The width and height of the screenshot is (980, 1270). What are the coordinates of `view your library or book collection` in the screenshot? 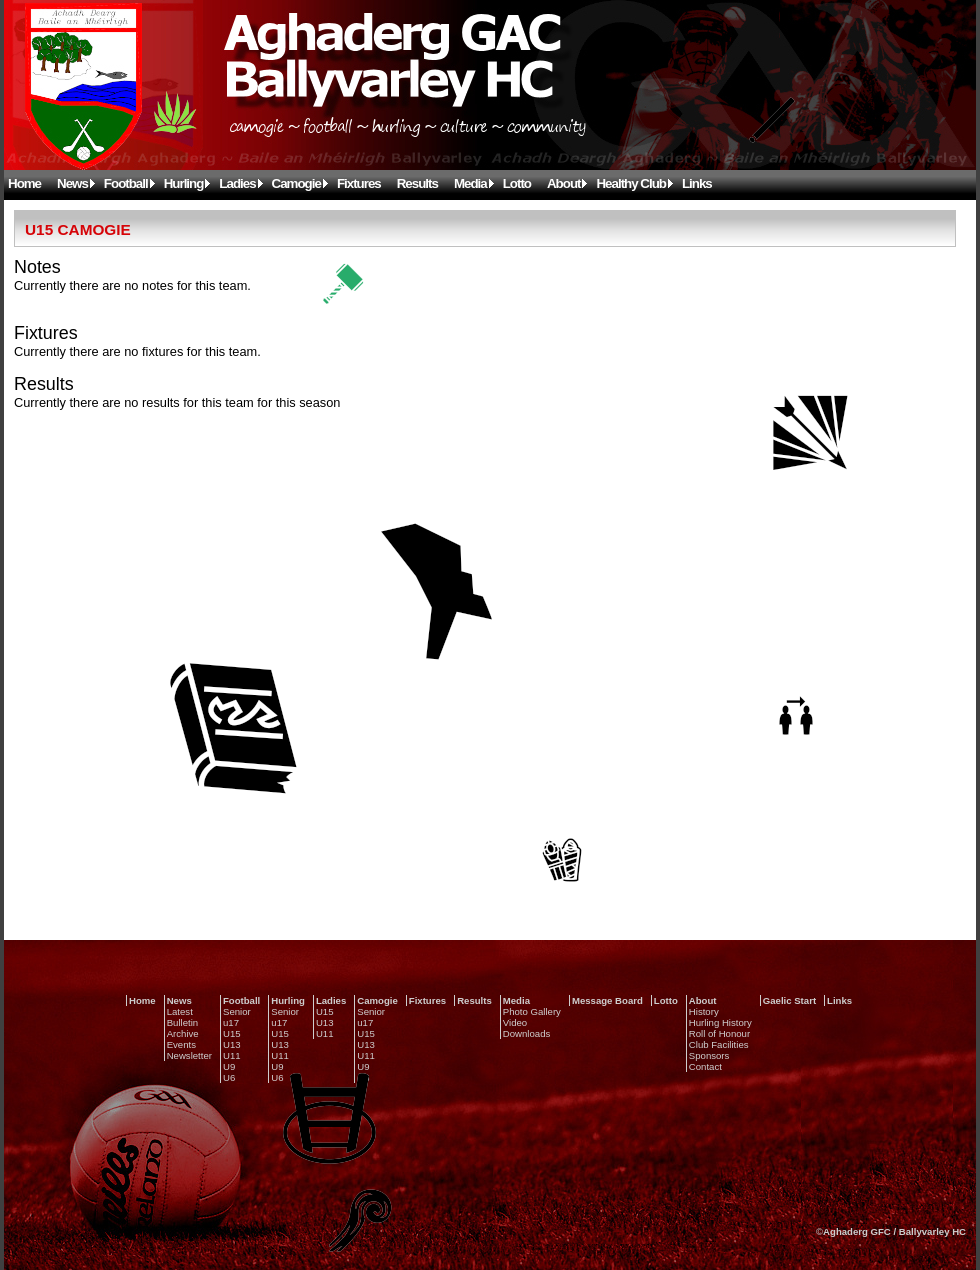 It's located at (233, 728).